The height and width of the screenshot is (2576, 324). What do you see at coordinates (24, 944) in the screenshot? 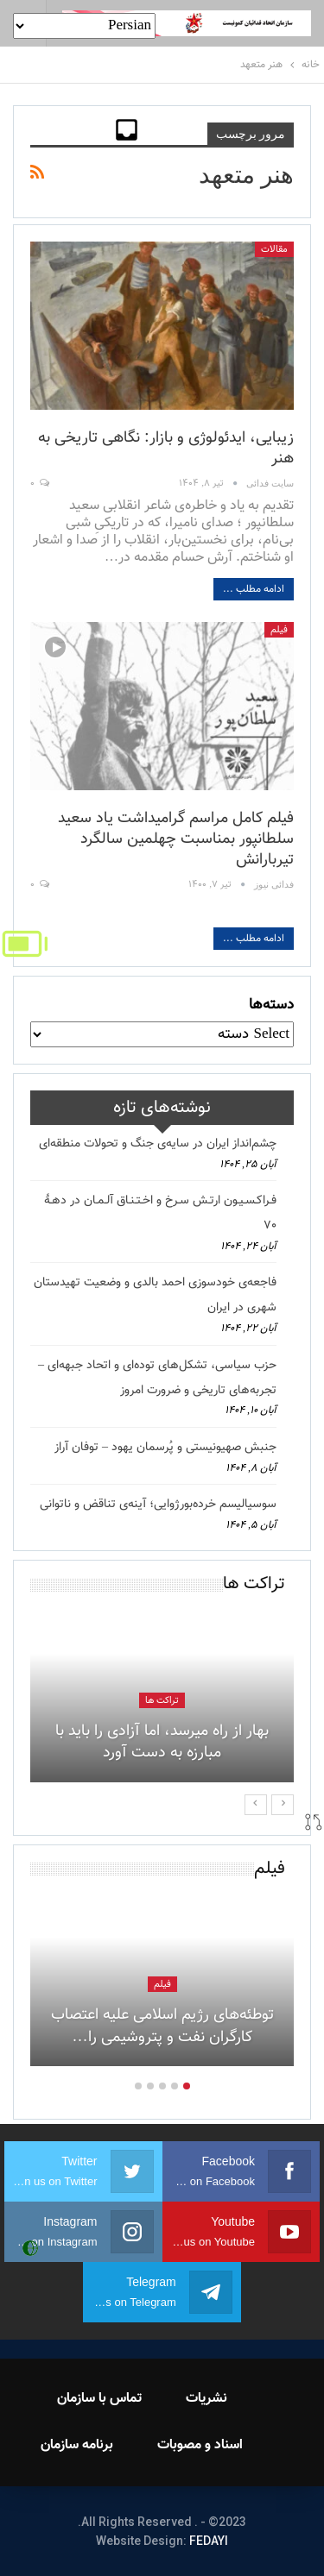
I see `indicates battery is at high charge level` at bounding box center [24, 944].